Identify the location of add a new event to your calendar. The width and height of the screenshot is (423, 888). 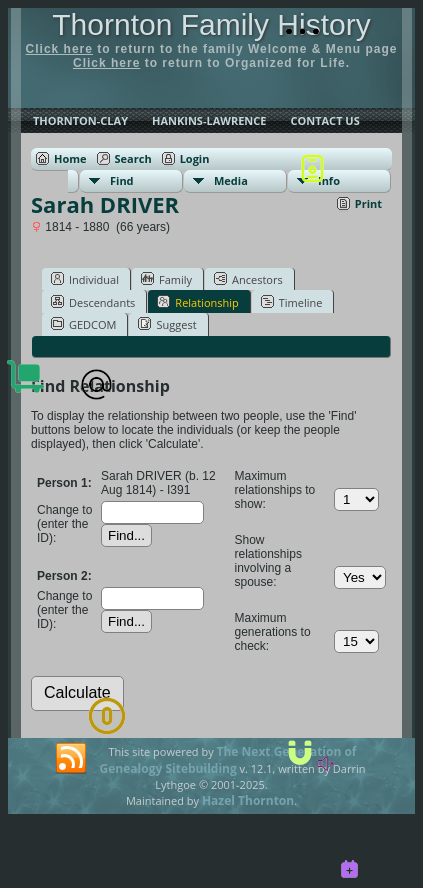
(349, 869).